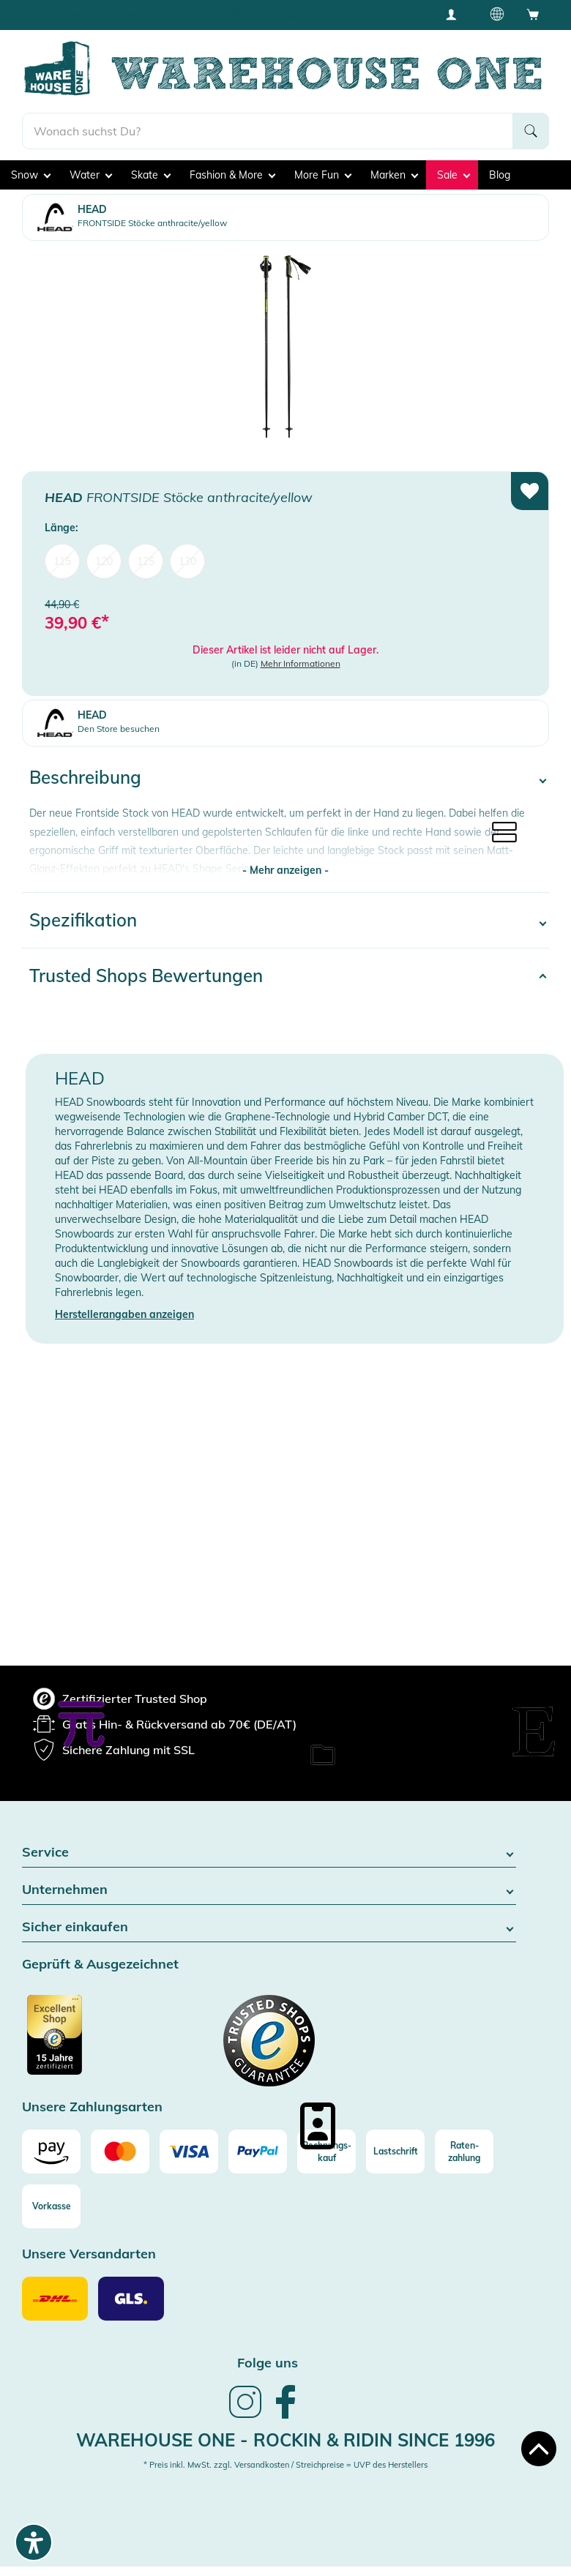  Describe the element at coordinates (323, 1756) in the screenshot. I see `open file folder` at that location.